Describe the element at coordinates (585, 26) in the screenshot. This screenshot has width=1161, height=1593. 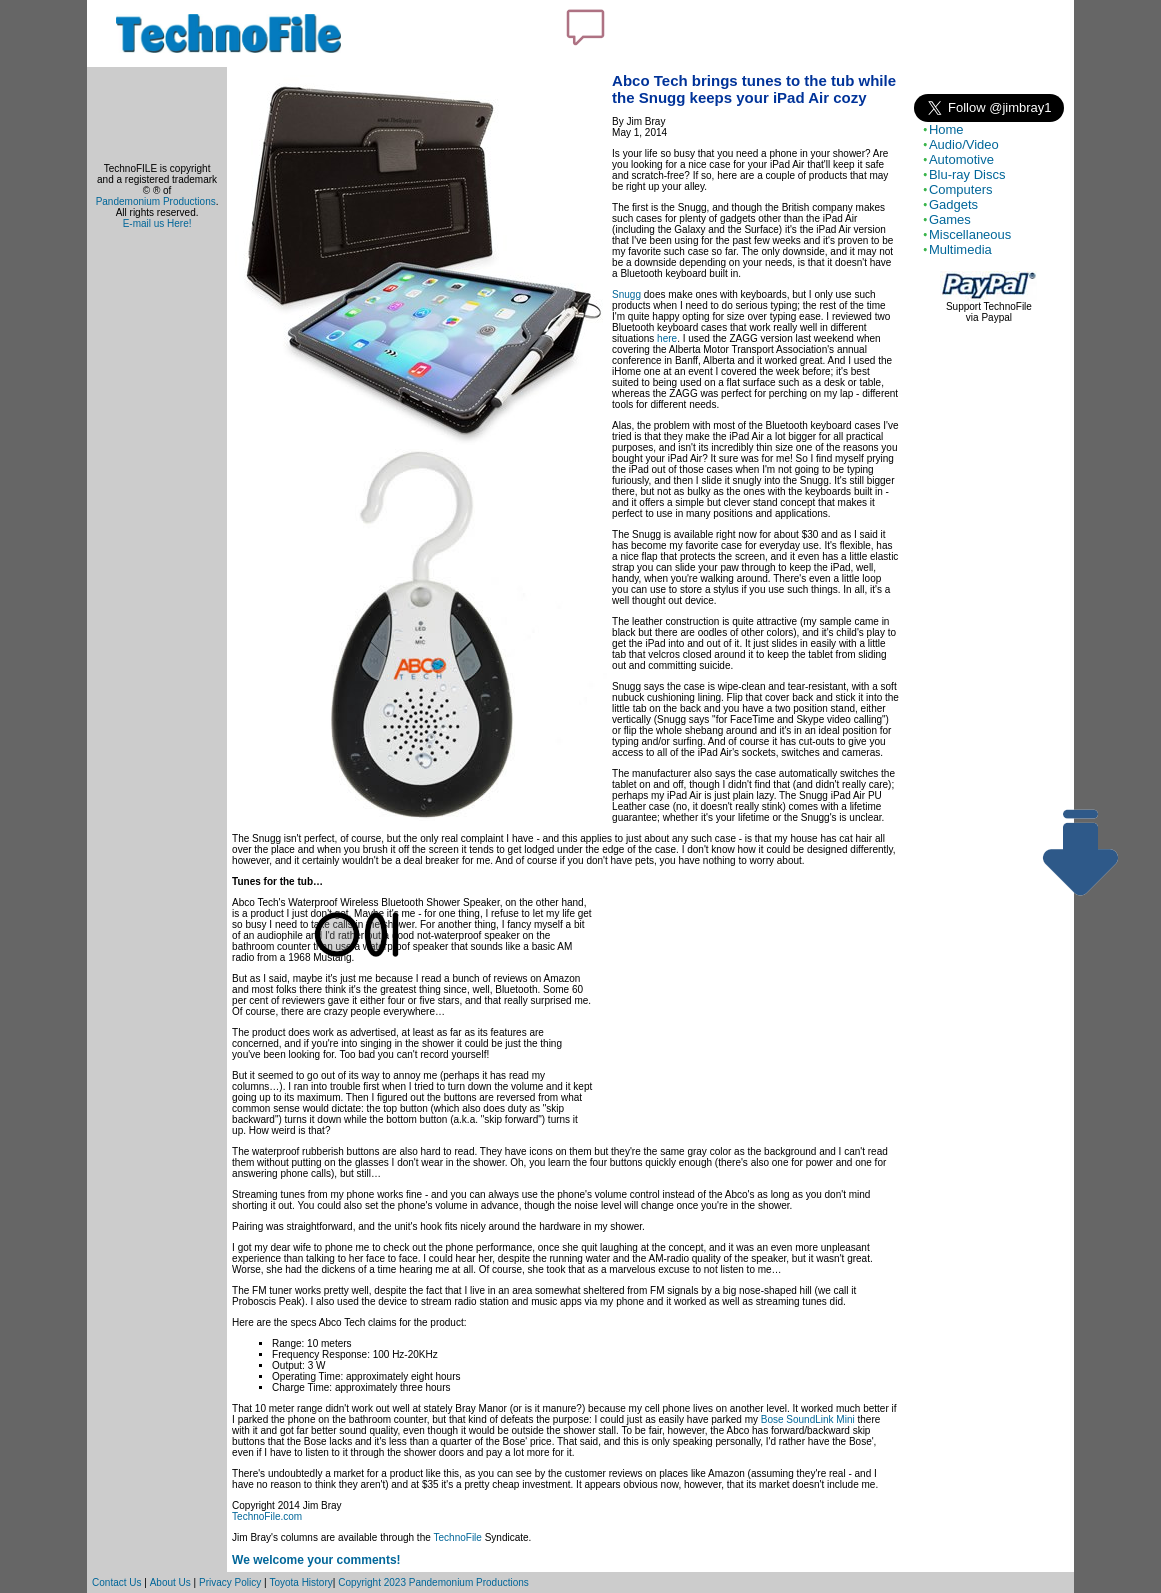
I see `leave a comment` at that location.